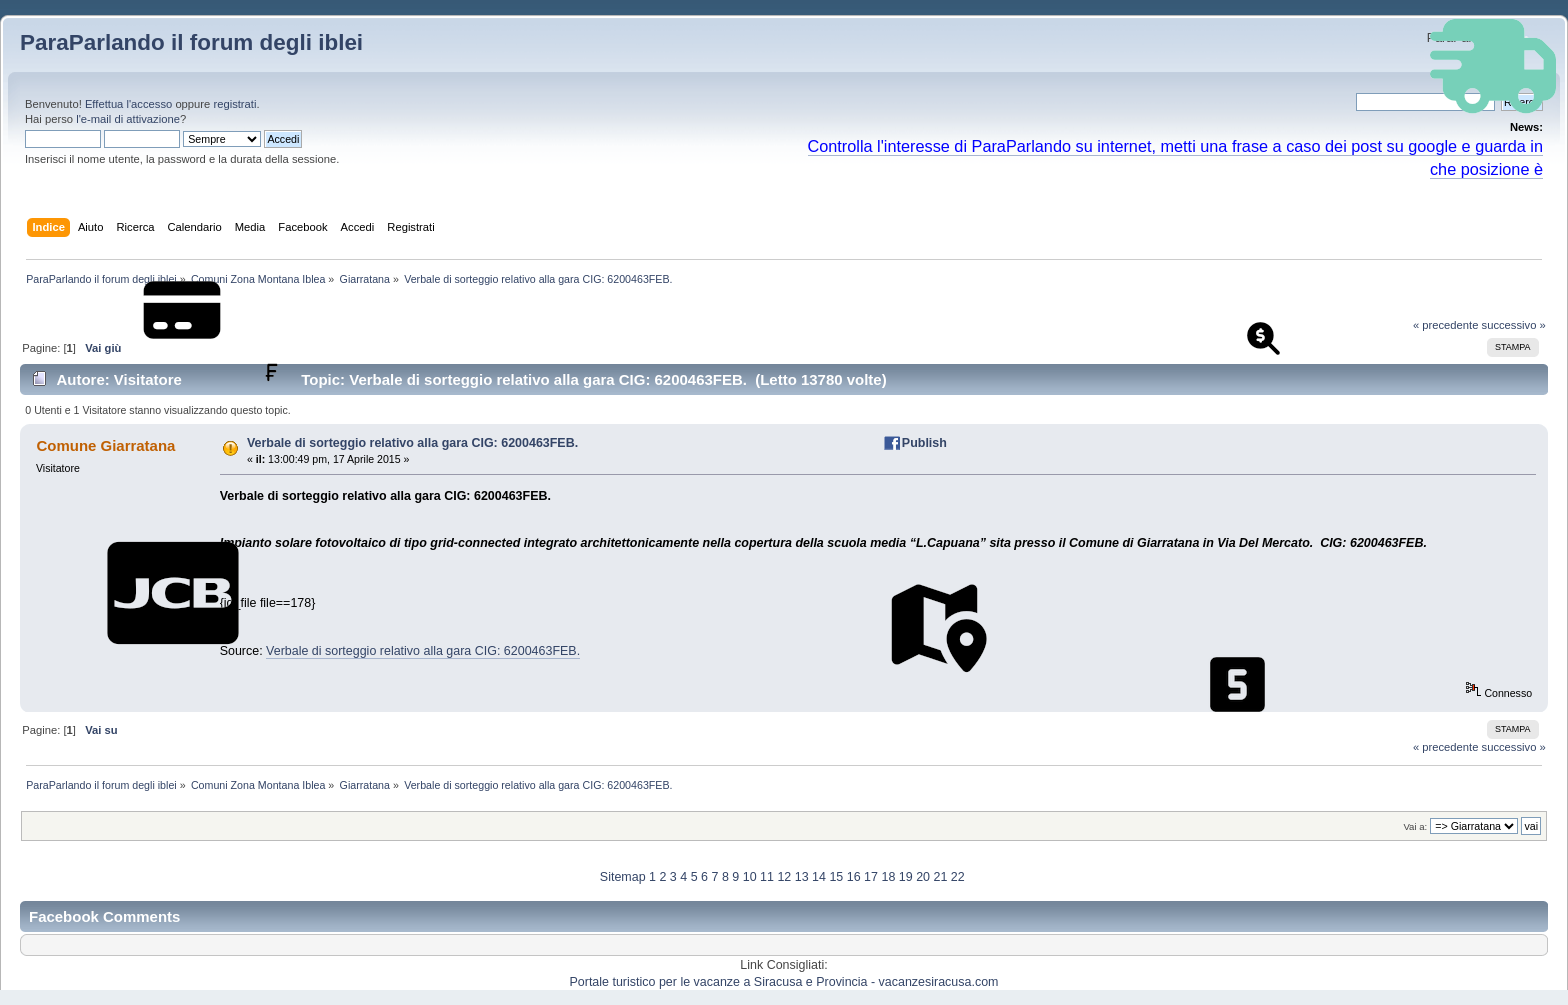  Describe the element at coordinates (1263, 338) in the screenshot. I see `search for pricing or cost information` at that location.